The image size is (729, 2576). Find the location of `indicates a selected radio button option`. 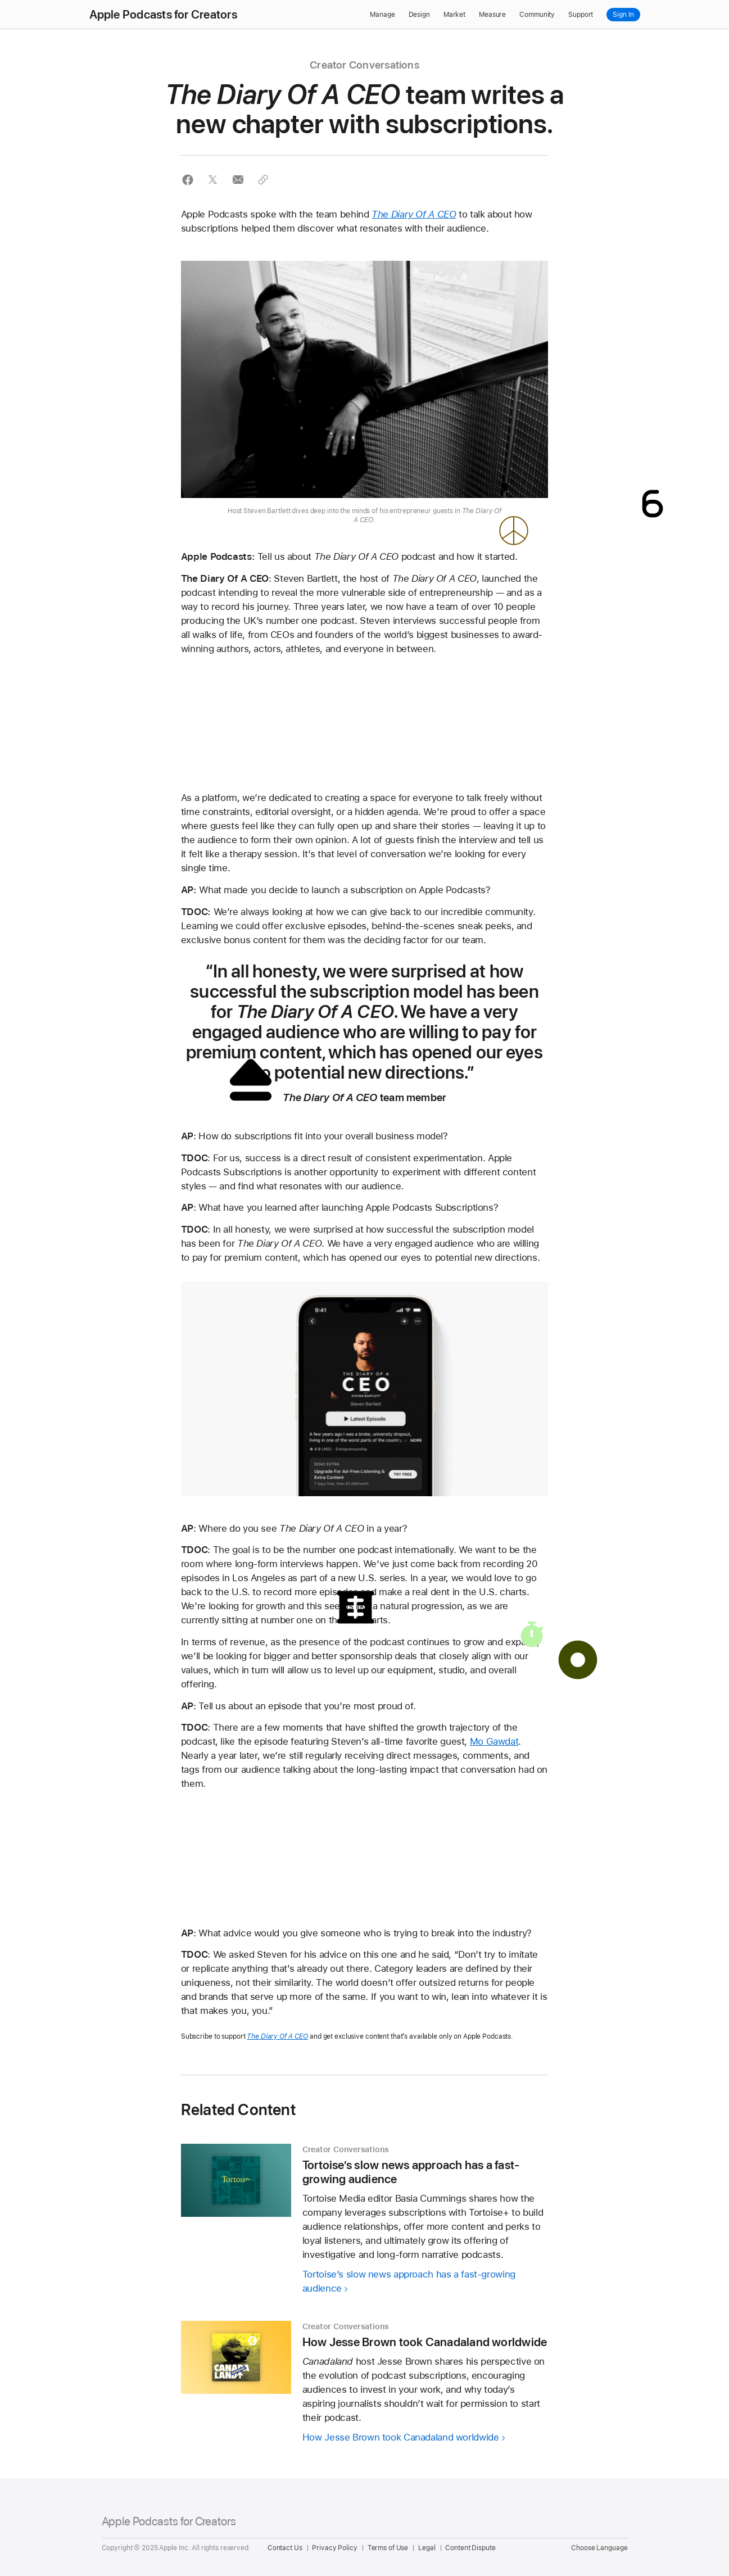

indicates a selected radio button option is located at coordinates (578, 1660).